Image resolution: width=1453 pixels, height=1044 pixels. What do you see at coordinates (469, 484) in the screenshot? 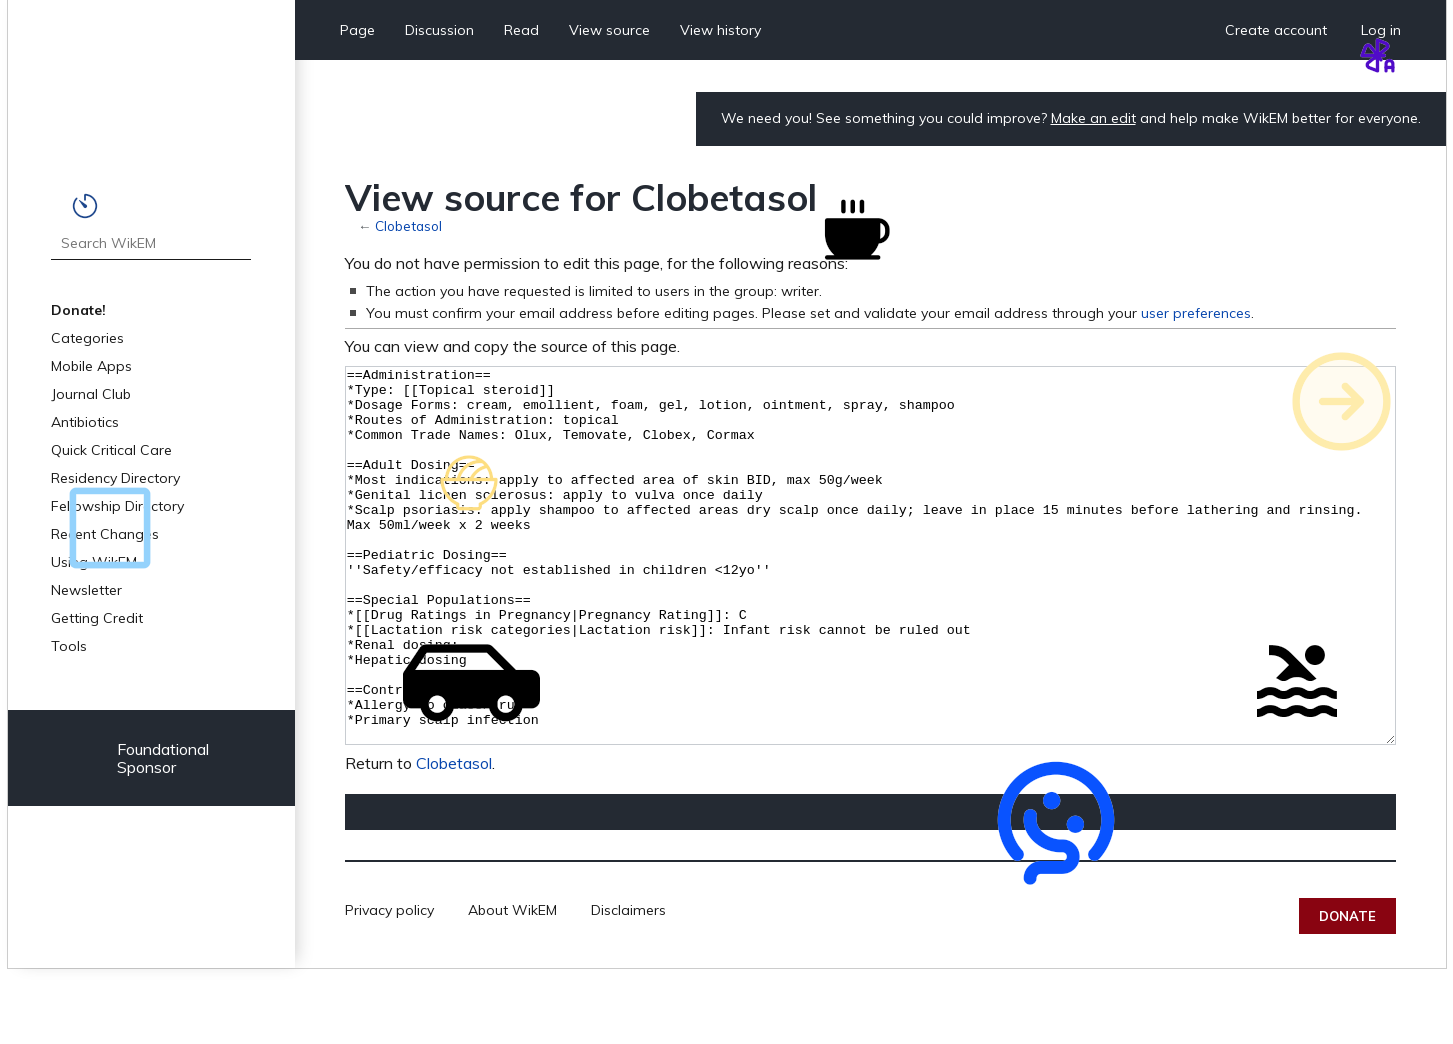
I see `view food or meal options` at bounding box center [469, 484].